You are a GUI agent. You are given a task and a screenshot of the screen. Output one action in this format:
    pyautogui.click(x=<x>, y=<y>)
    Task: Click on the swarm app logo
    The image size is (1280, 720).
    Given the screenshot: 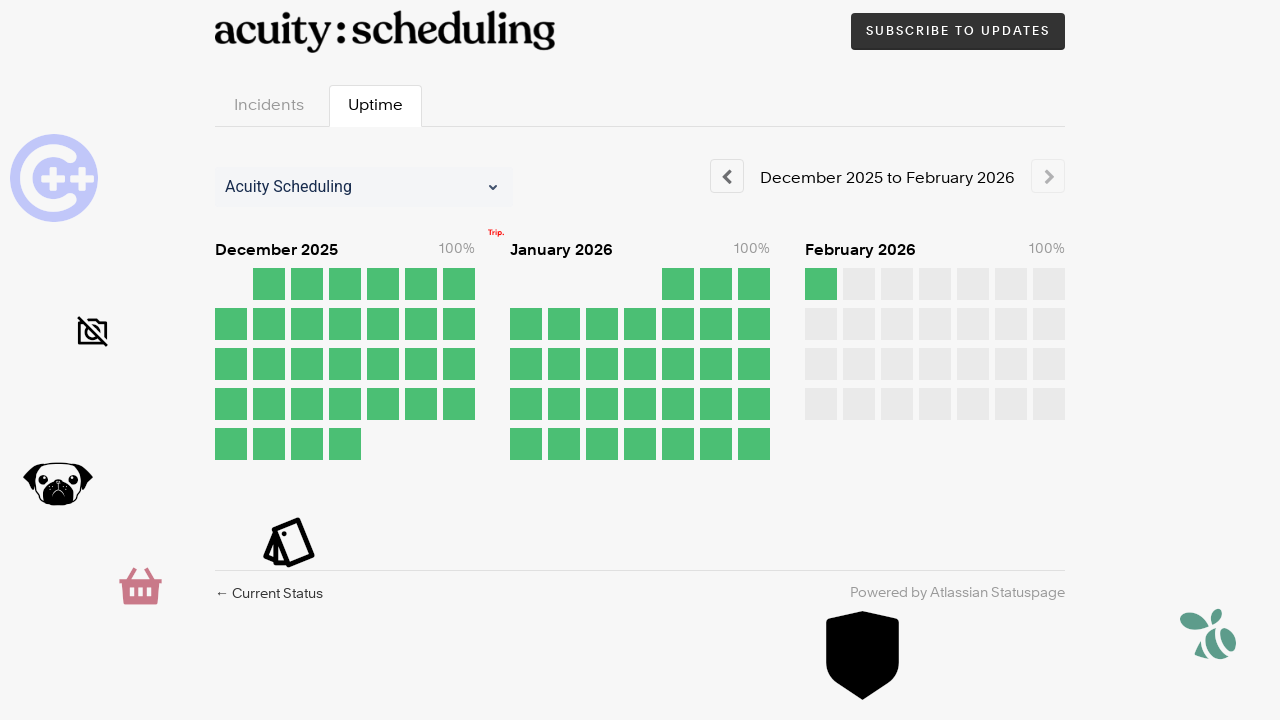 What is the action you would take?
    pyautogui.click(x=1208, y=634)
    